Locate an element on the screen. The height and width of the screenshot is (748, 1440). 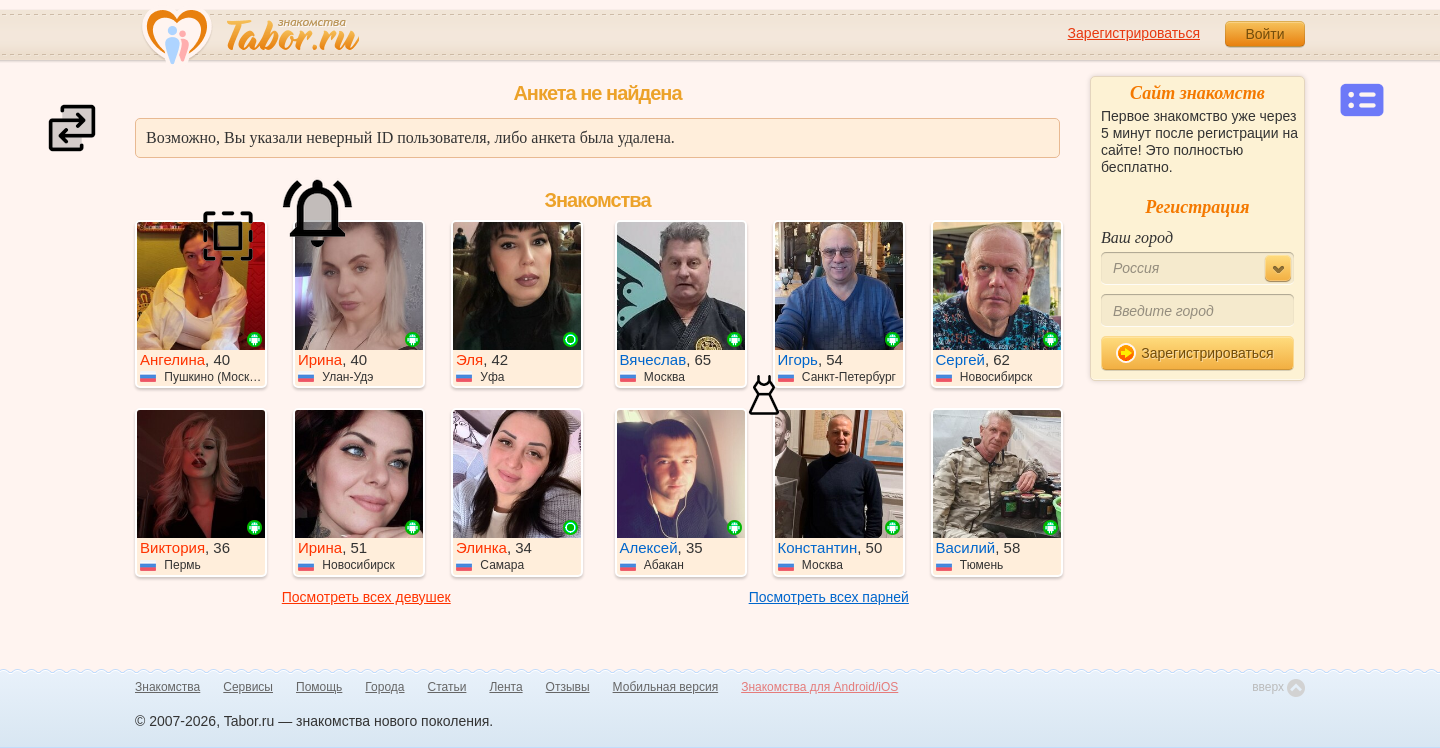
indicates active or incoming notifications is located at coordinates (317, 212).